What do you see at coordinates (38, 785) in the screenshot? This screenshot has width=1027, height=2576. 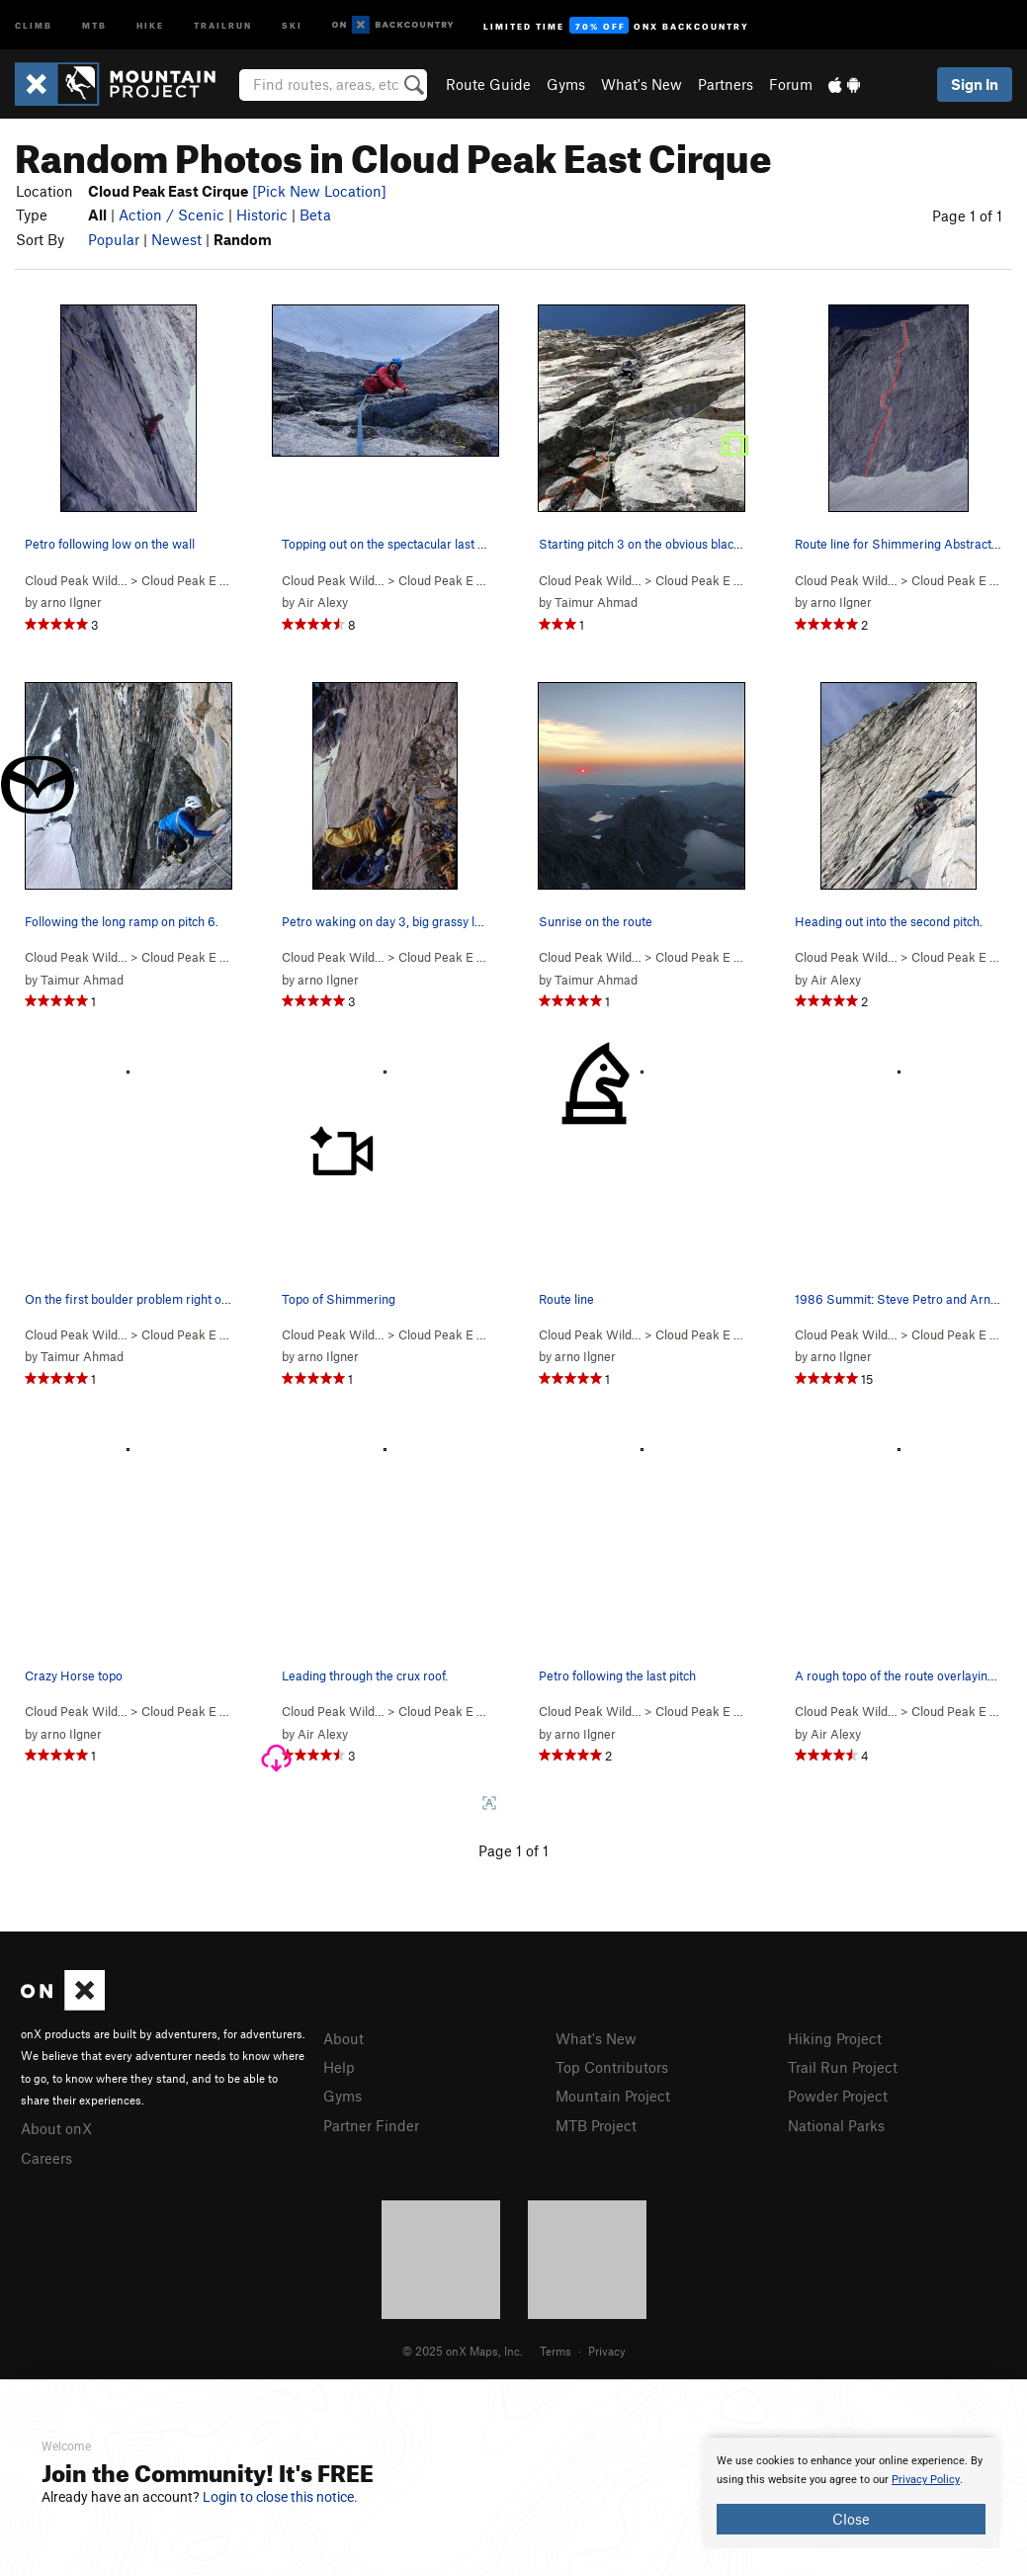 I see `mazda brand logo` at bounding box center [38, 785].